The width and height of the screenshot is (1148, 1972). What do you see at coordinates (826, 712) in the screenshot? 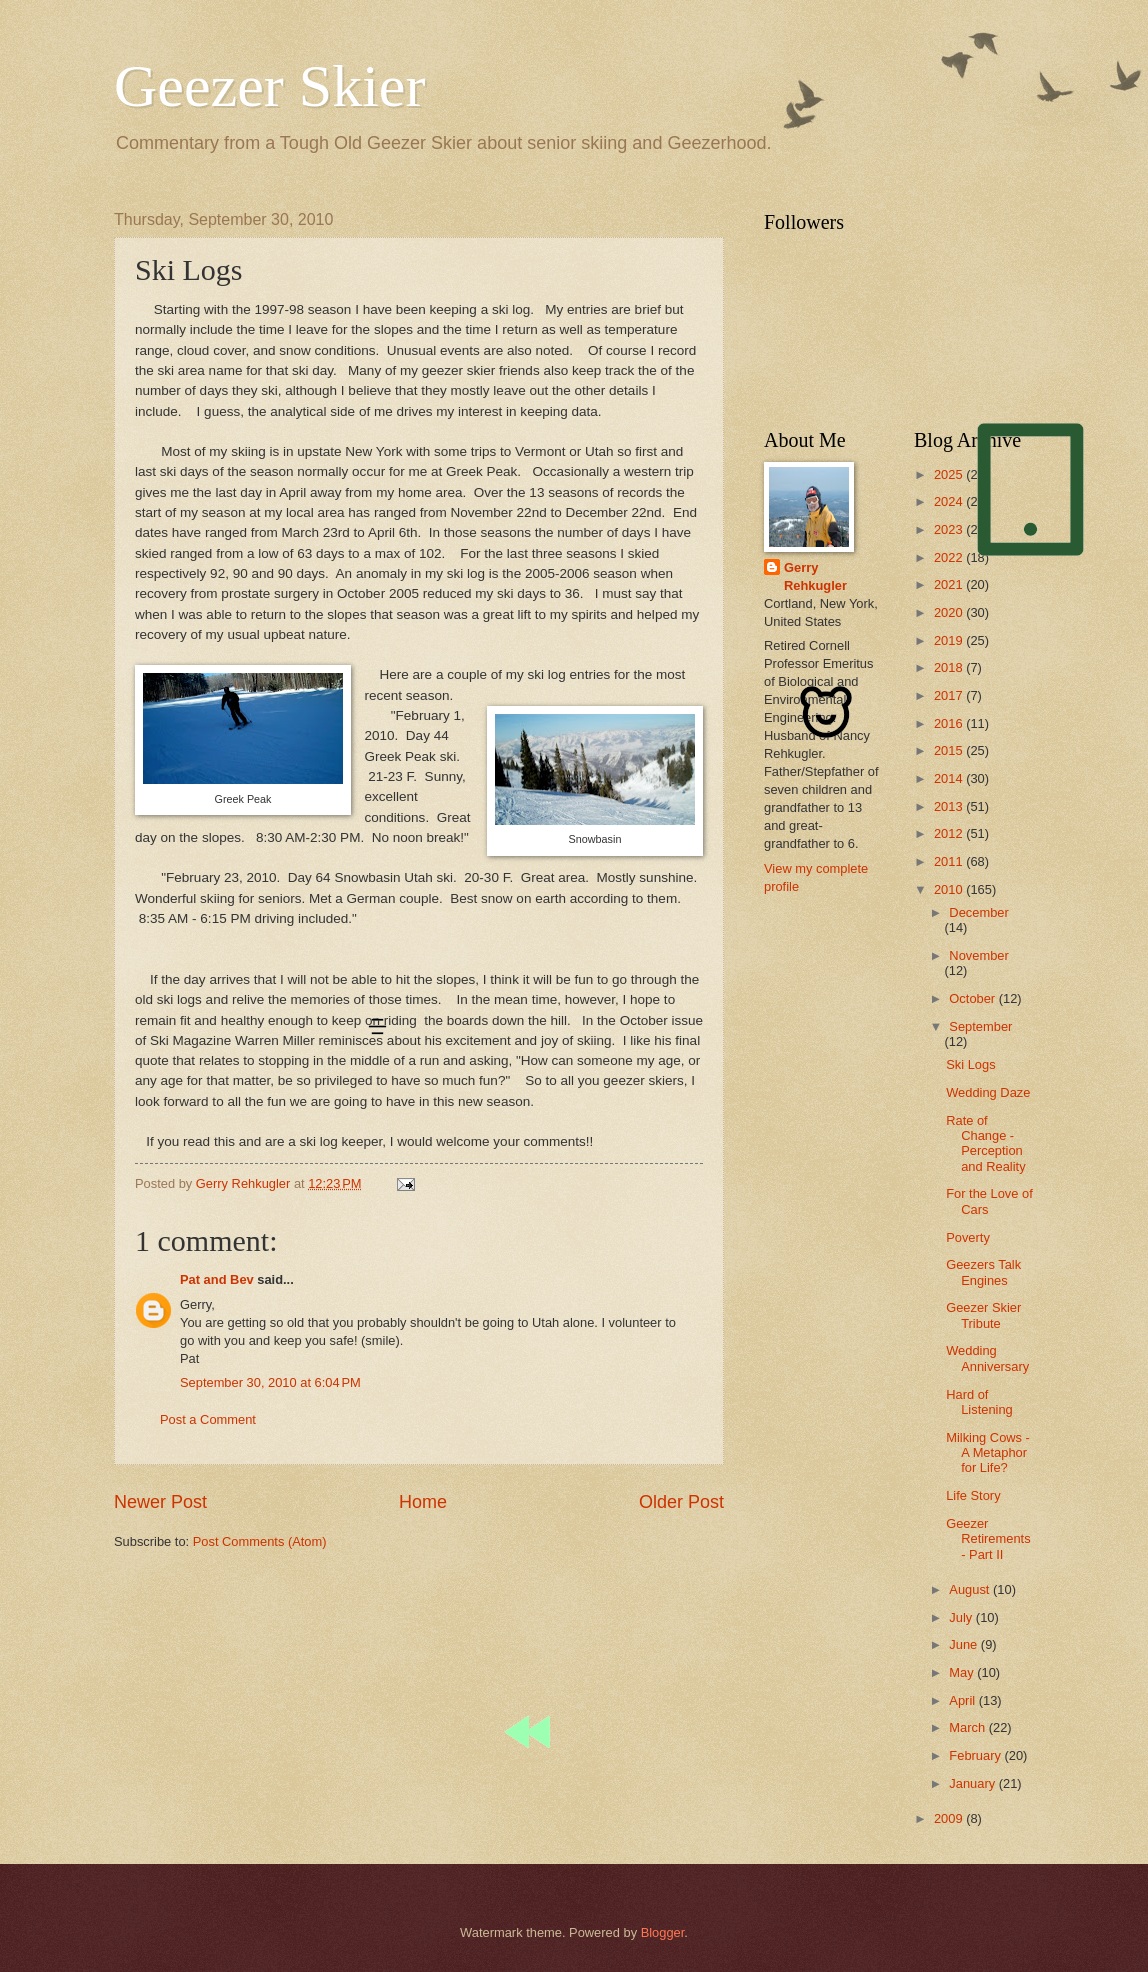
I see `select bear avatar or profile icon` at bounding box center [826, 712].